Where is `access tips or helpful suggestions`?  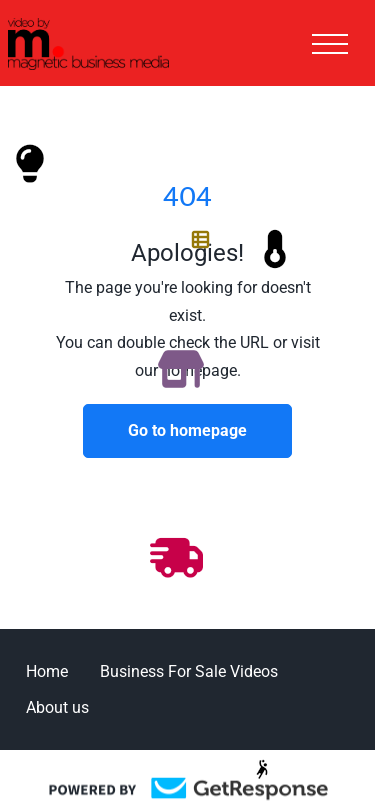
access tips or helpful suggestions is located at coordinates (30, 163).